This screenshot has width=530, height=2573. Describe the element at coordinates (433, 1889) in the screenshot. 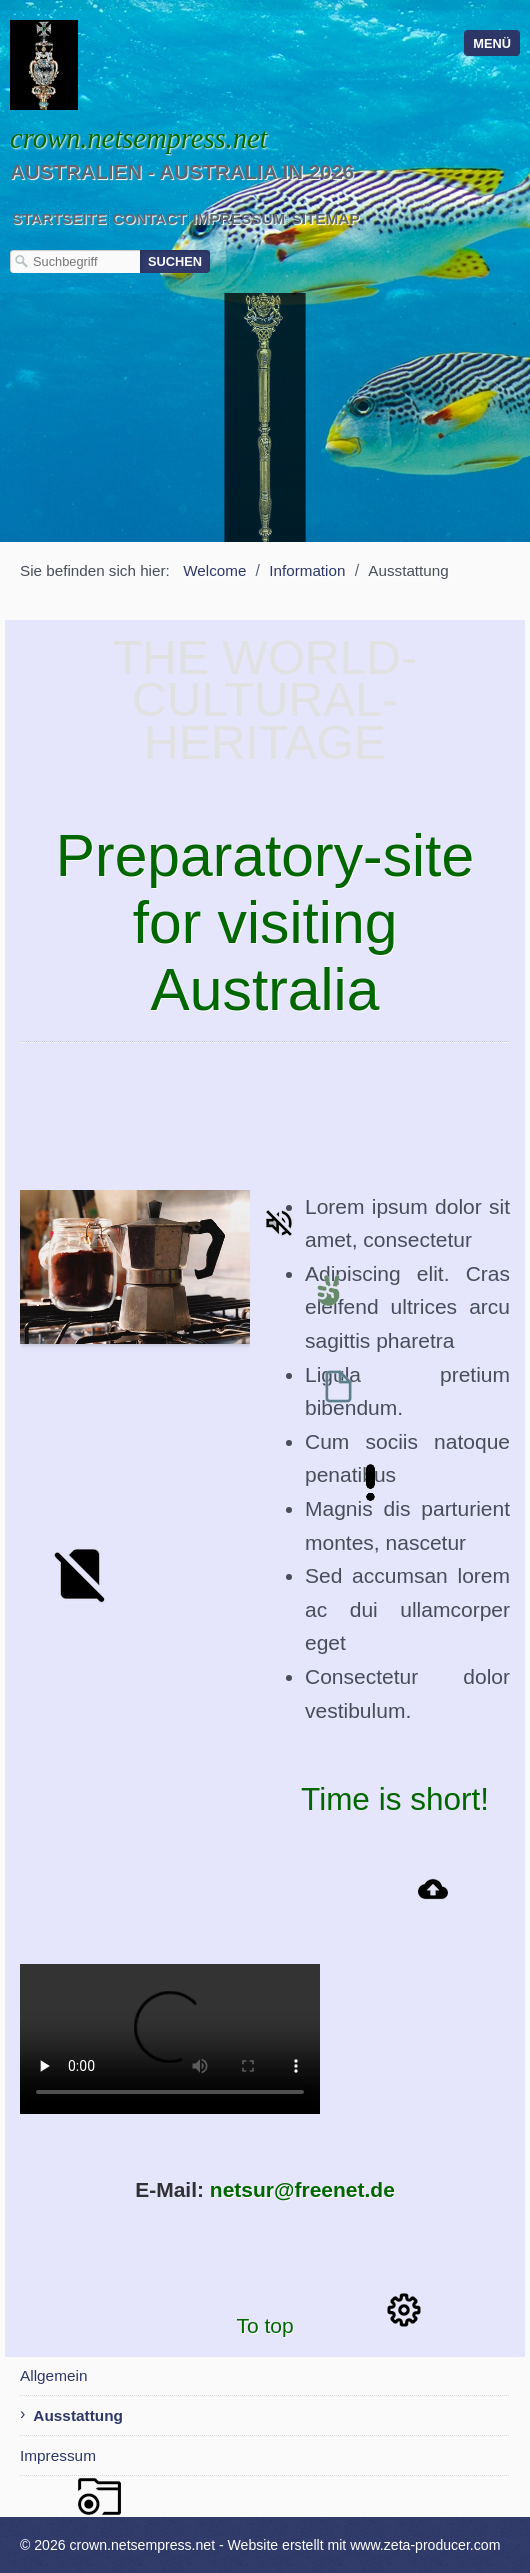

I see `upload file to cloud storage` at that location.